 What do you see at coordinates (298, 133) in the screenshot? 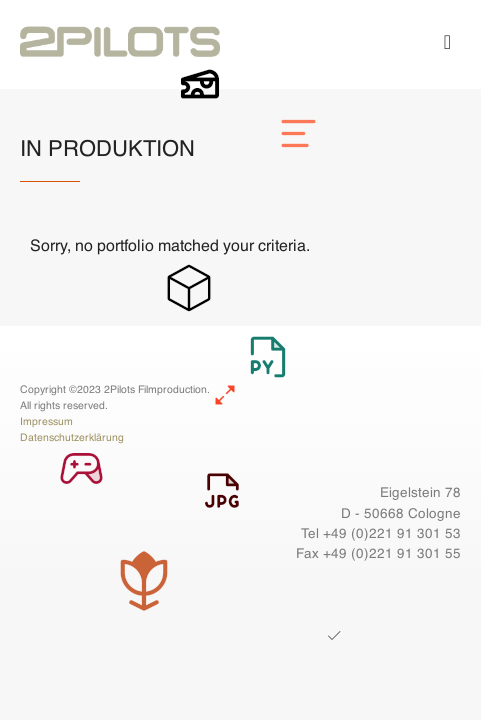
I see `align text to the start of the line` at bounding box center [298, 133].